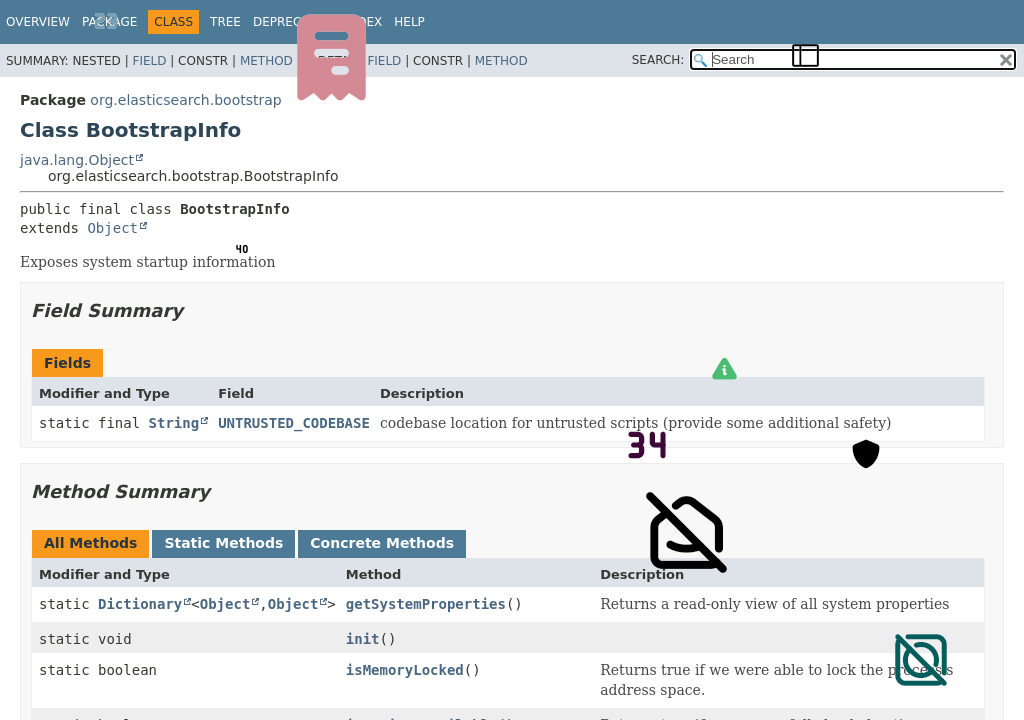 The image size is (1024, 720). What do you see at coordinates (106, 21) in the screenshot?
I see `displays the number 23 as a badge or label` at bounding box center [106, 21].